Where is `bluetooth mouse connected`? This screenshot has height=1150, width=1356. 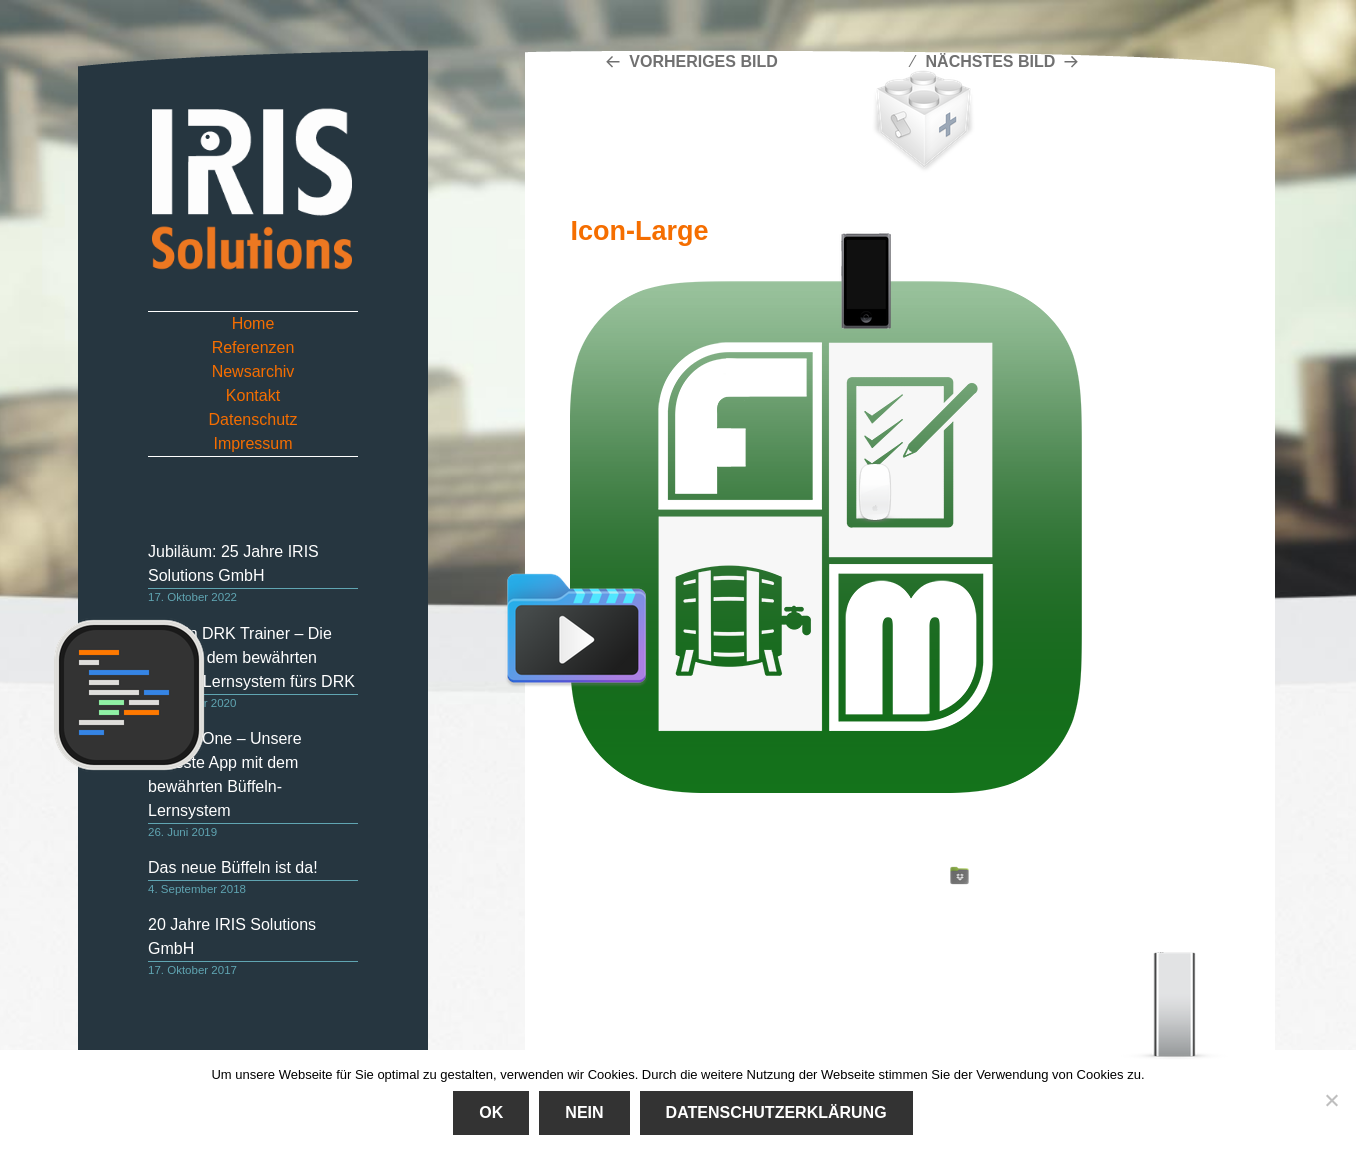 bluetooth mouse connected is located at coordinates (875, 494).